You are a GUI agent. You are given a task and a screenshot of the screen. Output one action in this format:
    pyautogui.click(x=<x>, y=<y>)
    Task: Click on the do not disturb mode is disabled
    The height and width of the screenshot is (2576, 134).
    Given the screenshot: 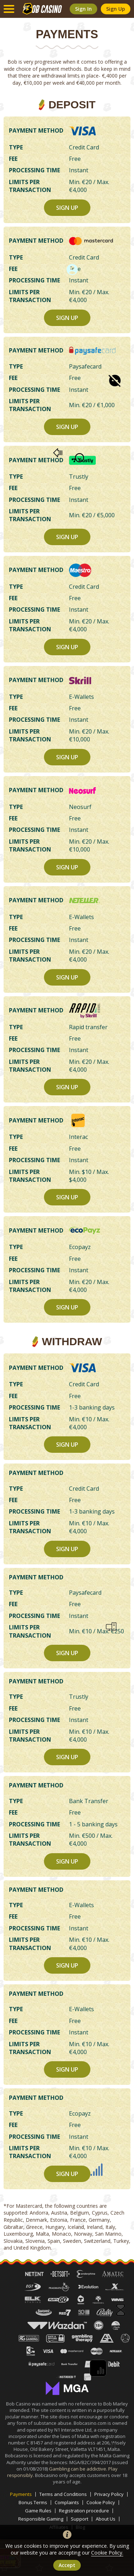 What is the action you would take?
    pyautogui.click(x=115, y=380)
    